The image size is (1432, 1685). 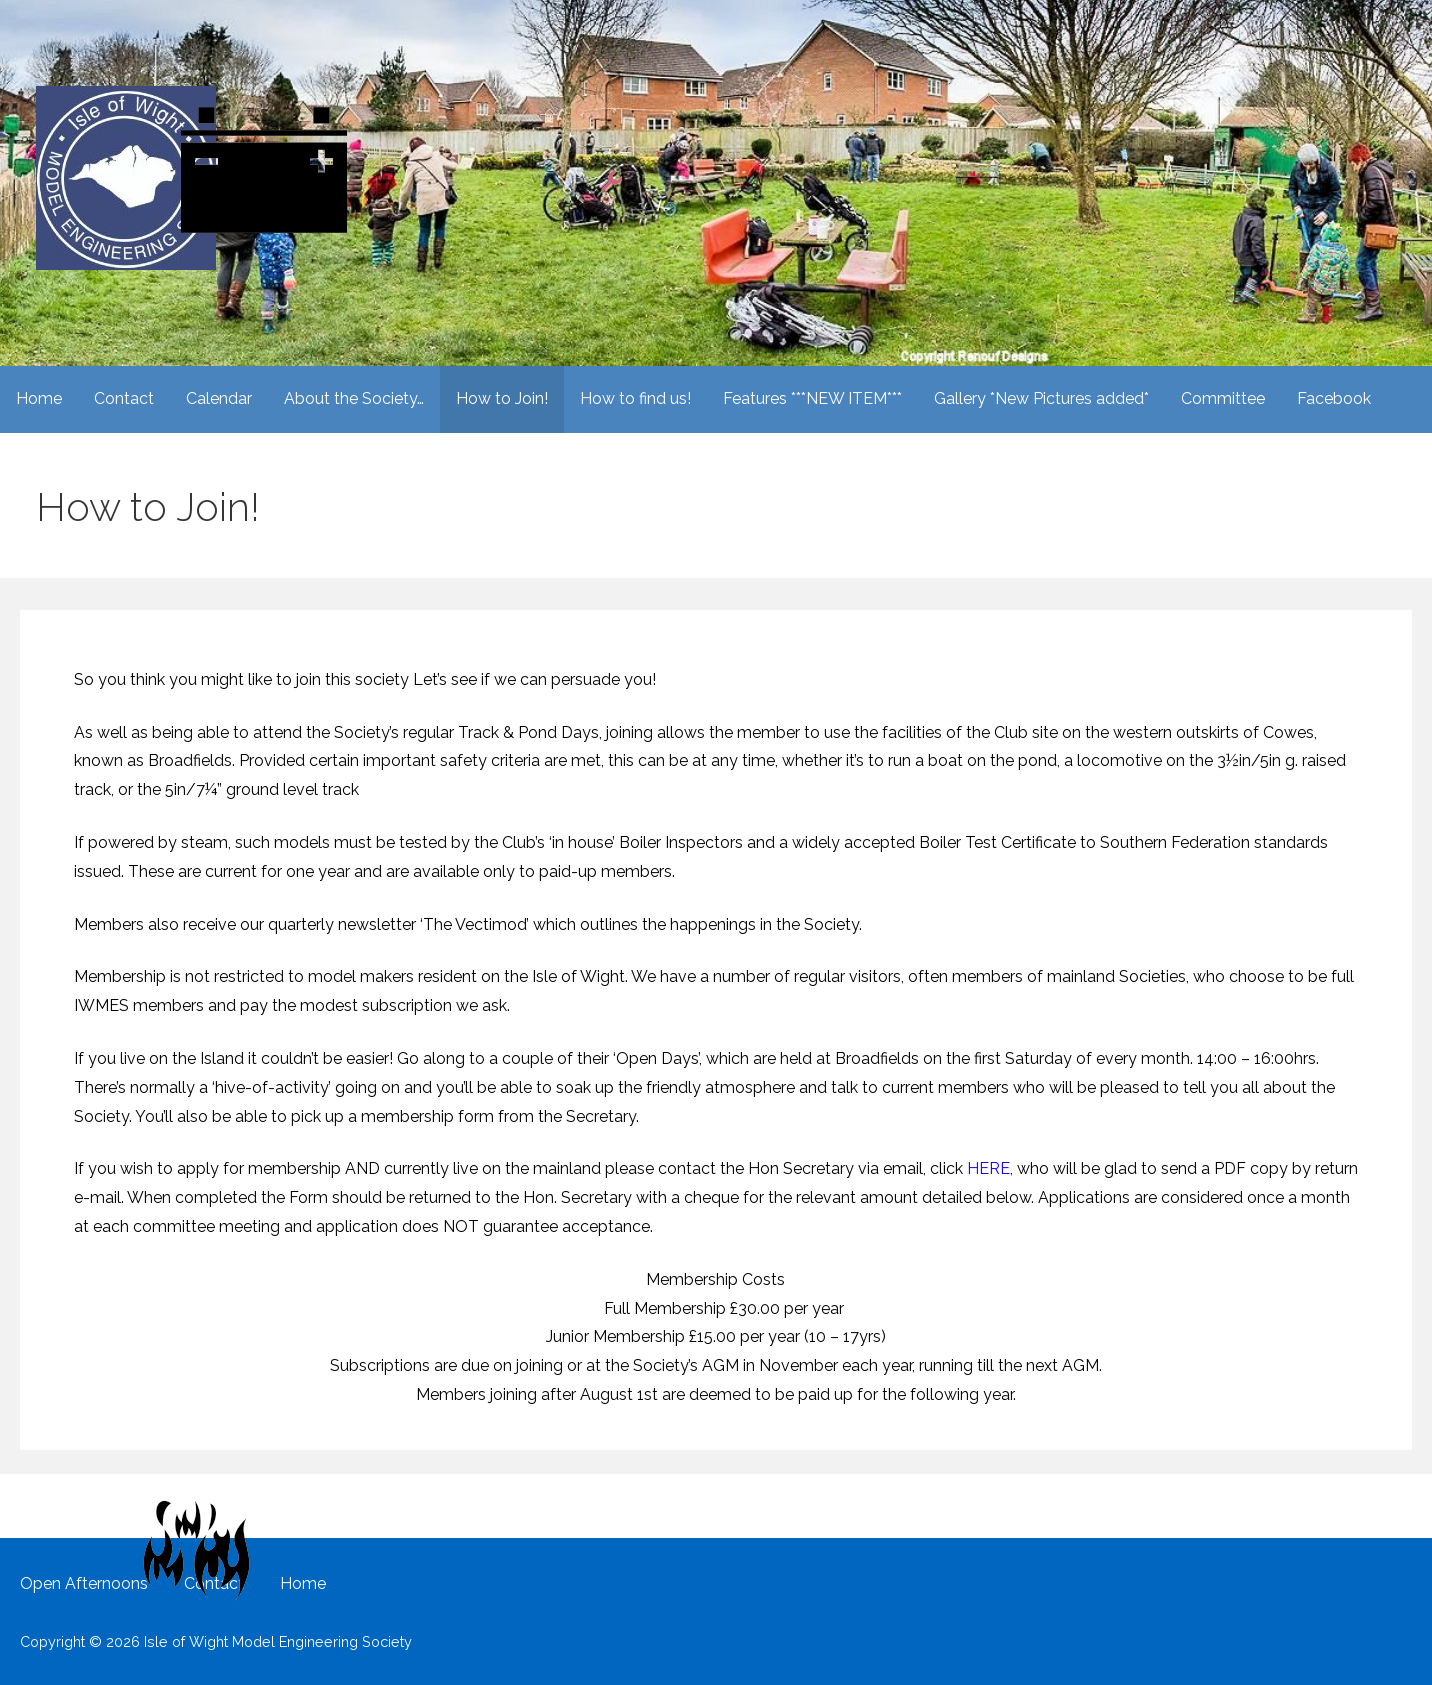 I want to click on view vehicle battery status, so click(x=264, y=170).